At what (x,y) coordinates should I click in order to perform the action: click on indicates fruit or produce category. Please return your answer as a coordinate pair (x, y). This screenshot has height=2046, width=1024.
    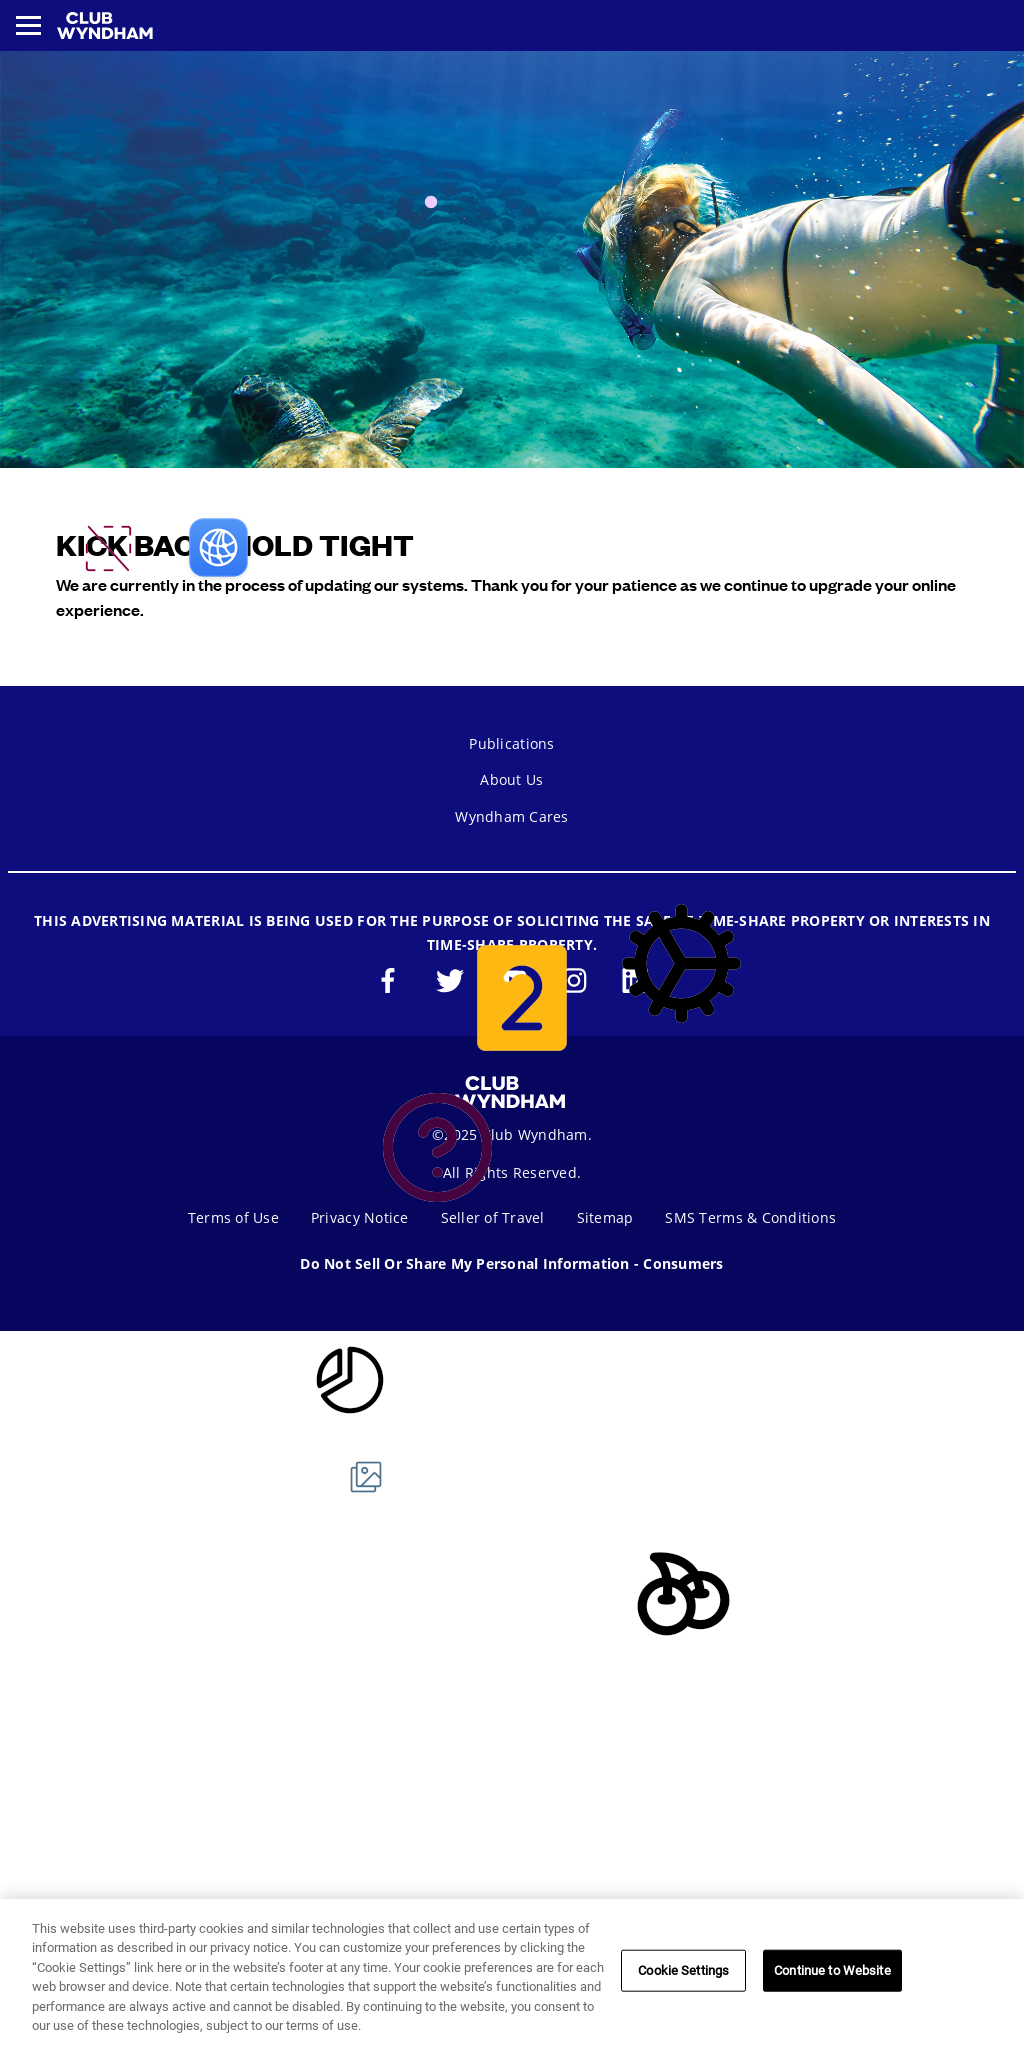
    Looking at the image, I should click on (682, 1594).